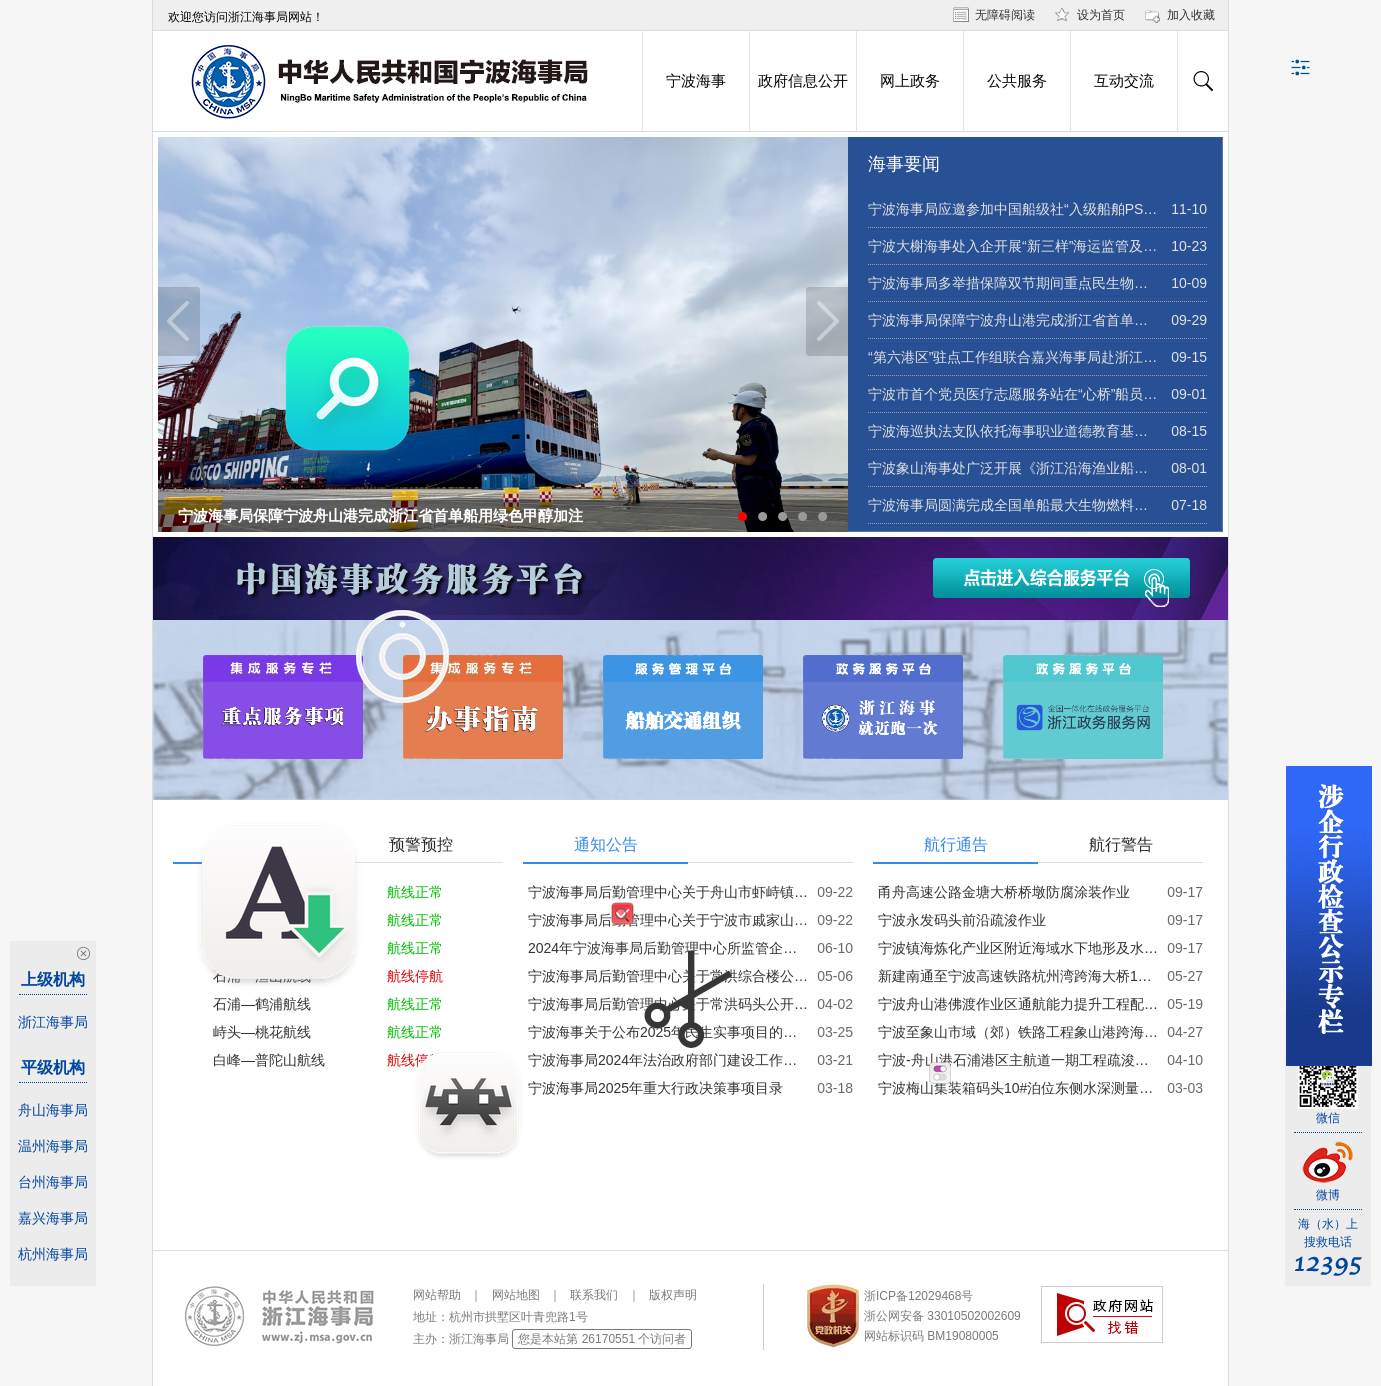 The height and width of the screenshot is (1386, 1381). I want to click on open retroarch emulator app, so click(468, 1103).